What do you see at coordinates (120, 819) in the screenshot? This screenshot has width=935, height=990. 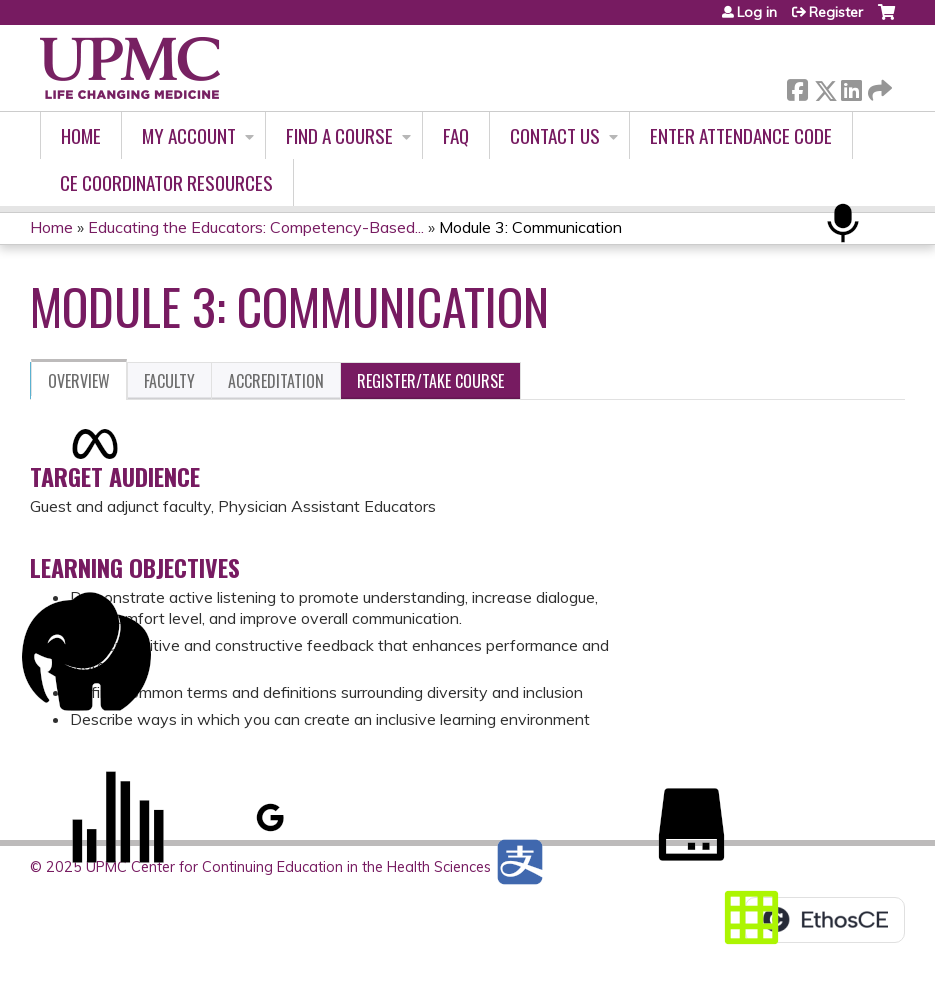 I see `view grouped bar chart data` at bounding box center [120, 819].